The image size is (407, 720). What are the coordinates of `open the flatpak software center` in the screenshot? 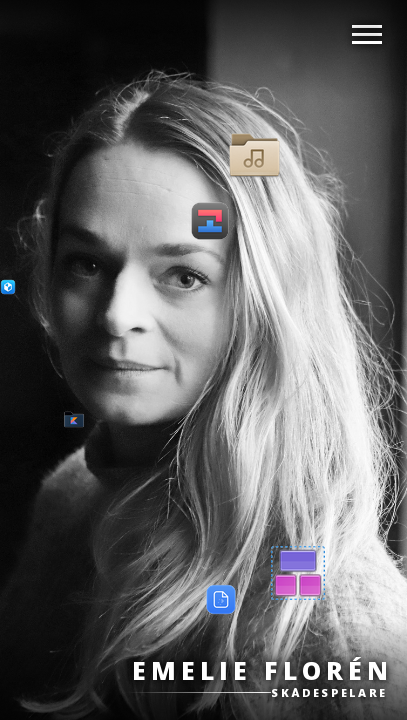 It's located at (8, 287).